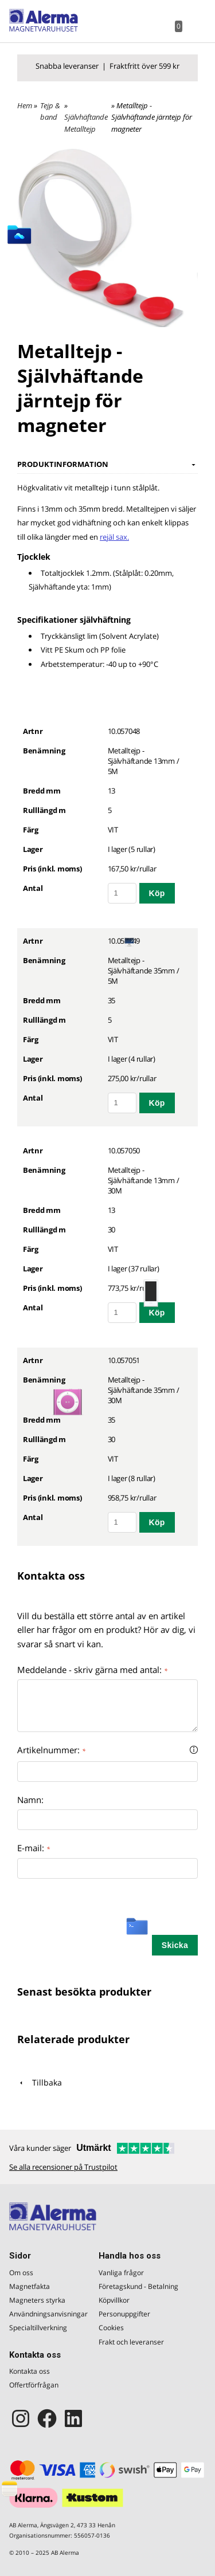  What do you see at coordinates (129, 941) in the screenshot?
I see `access screensaver settings` at bounding box center [129, 941].